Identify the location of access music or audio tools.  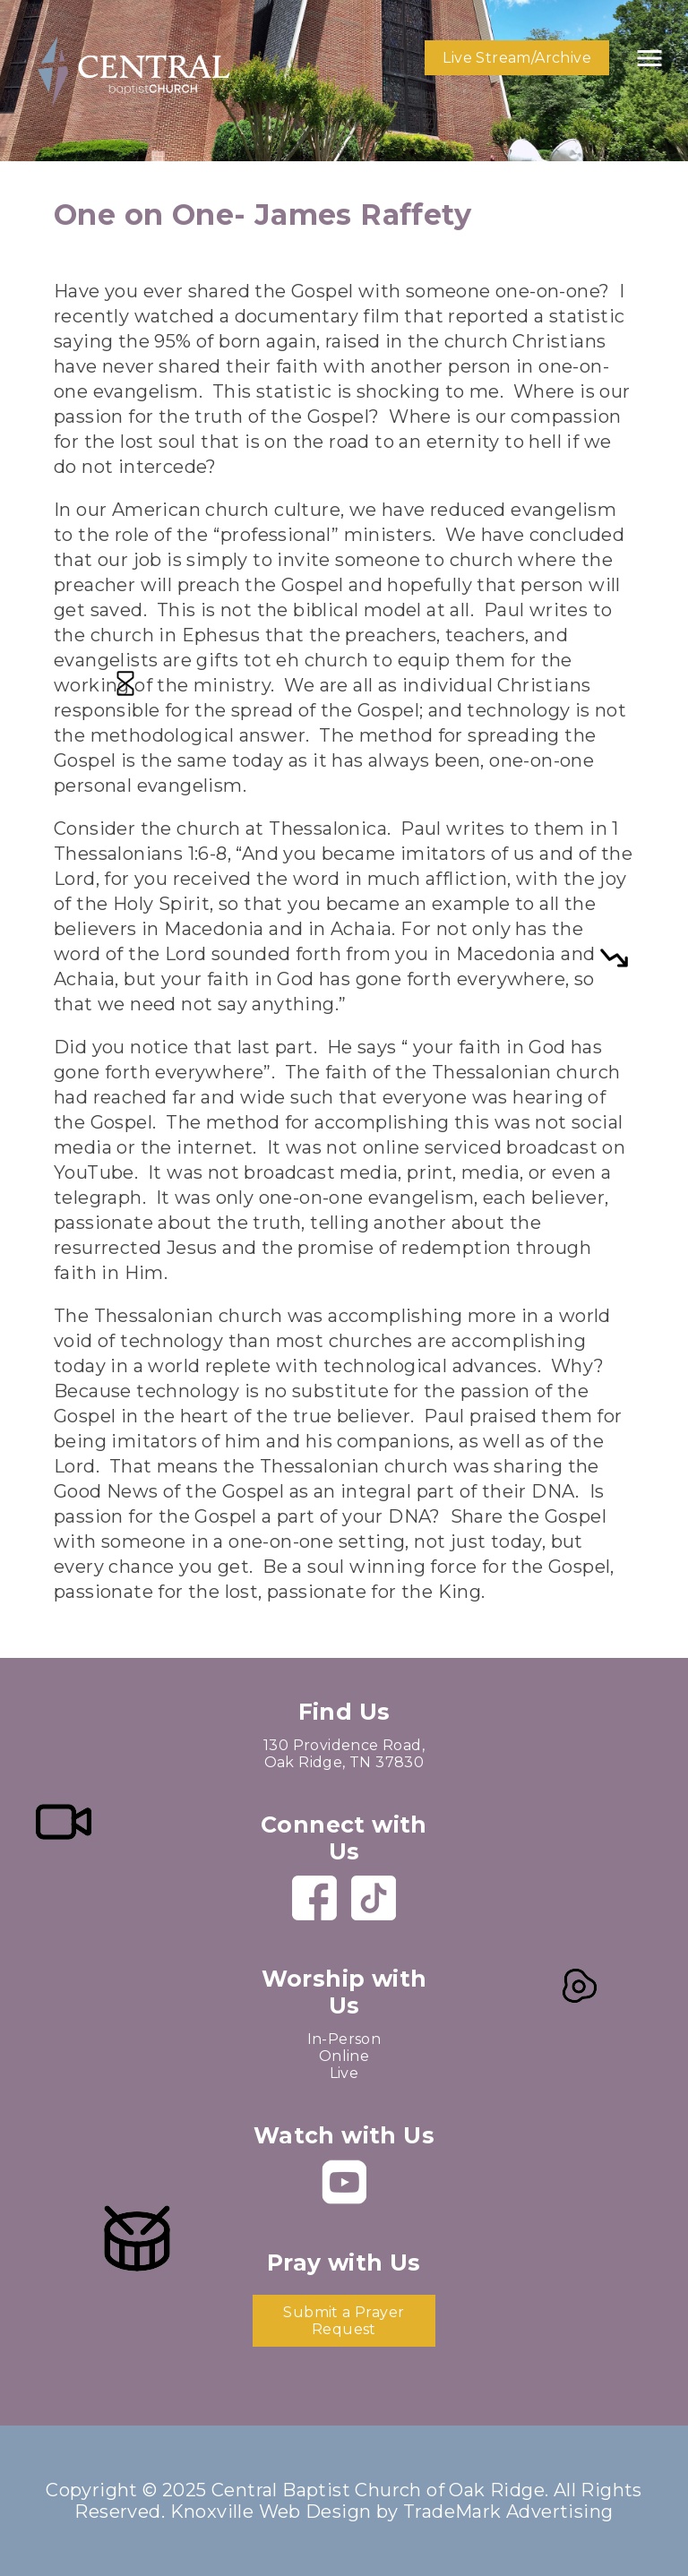
(137, 2238).